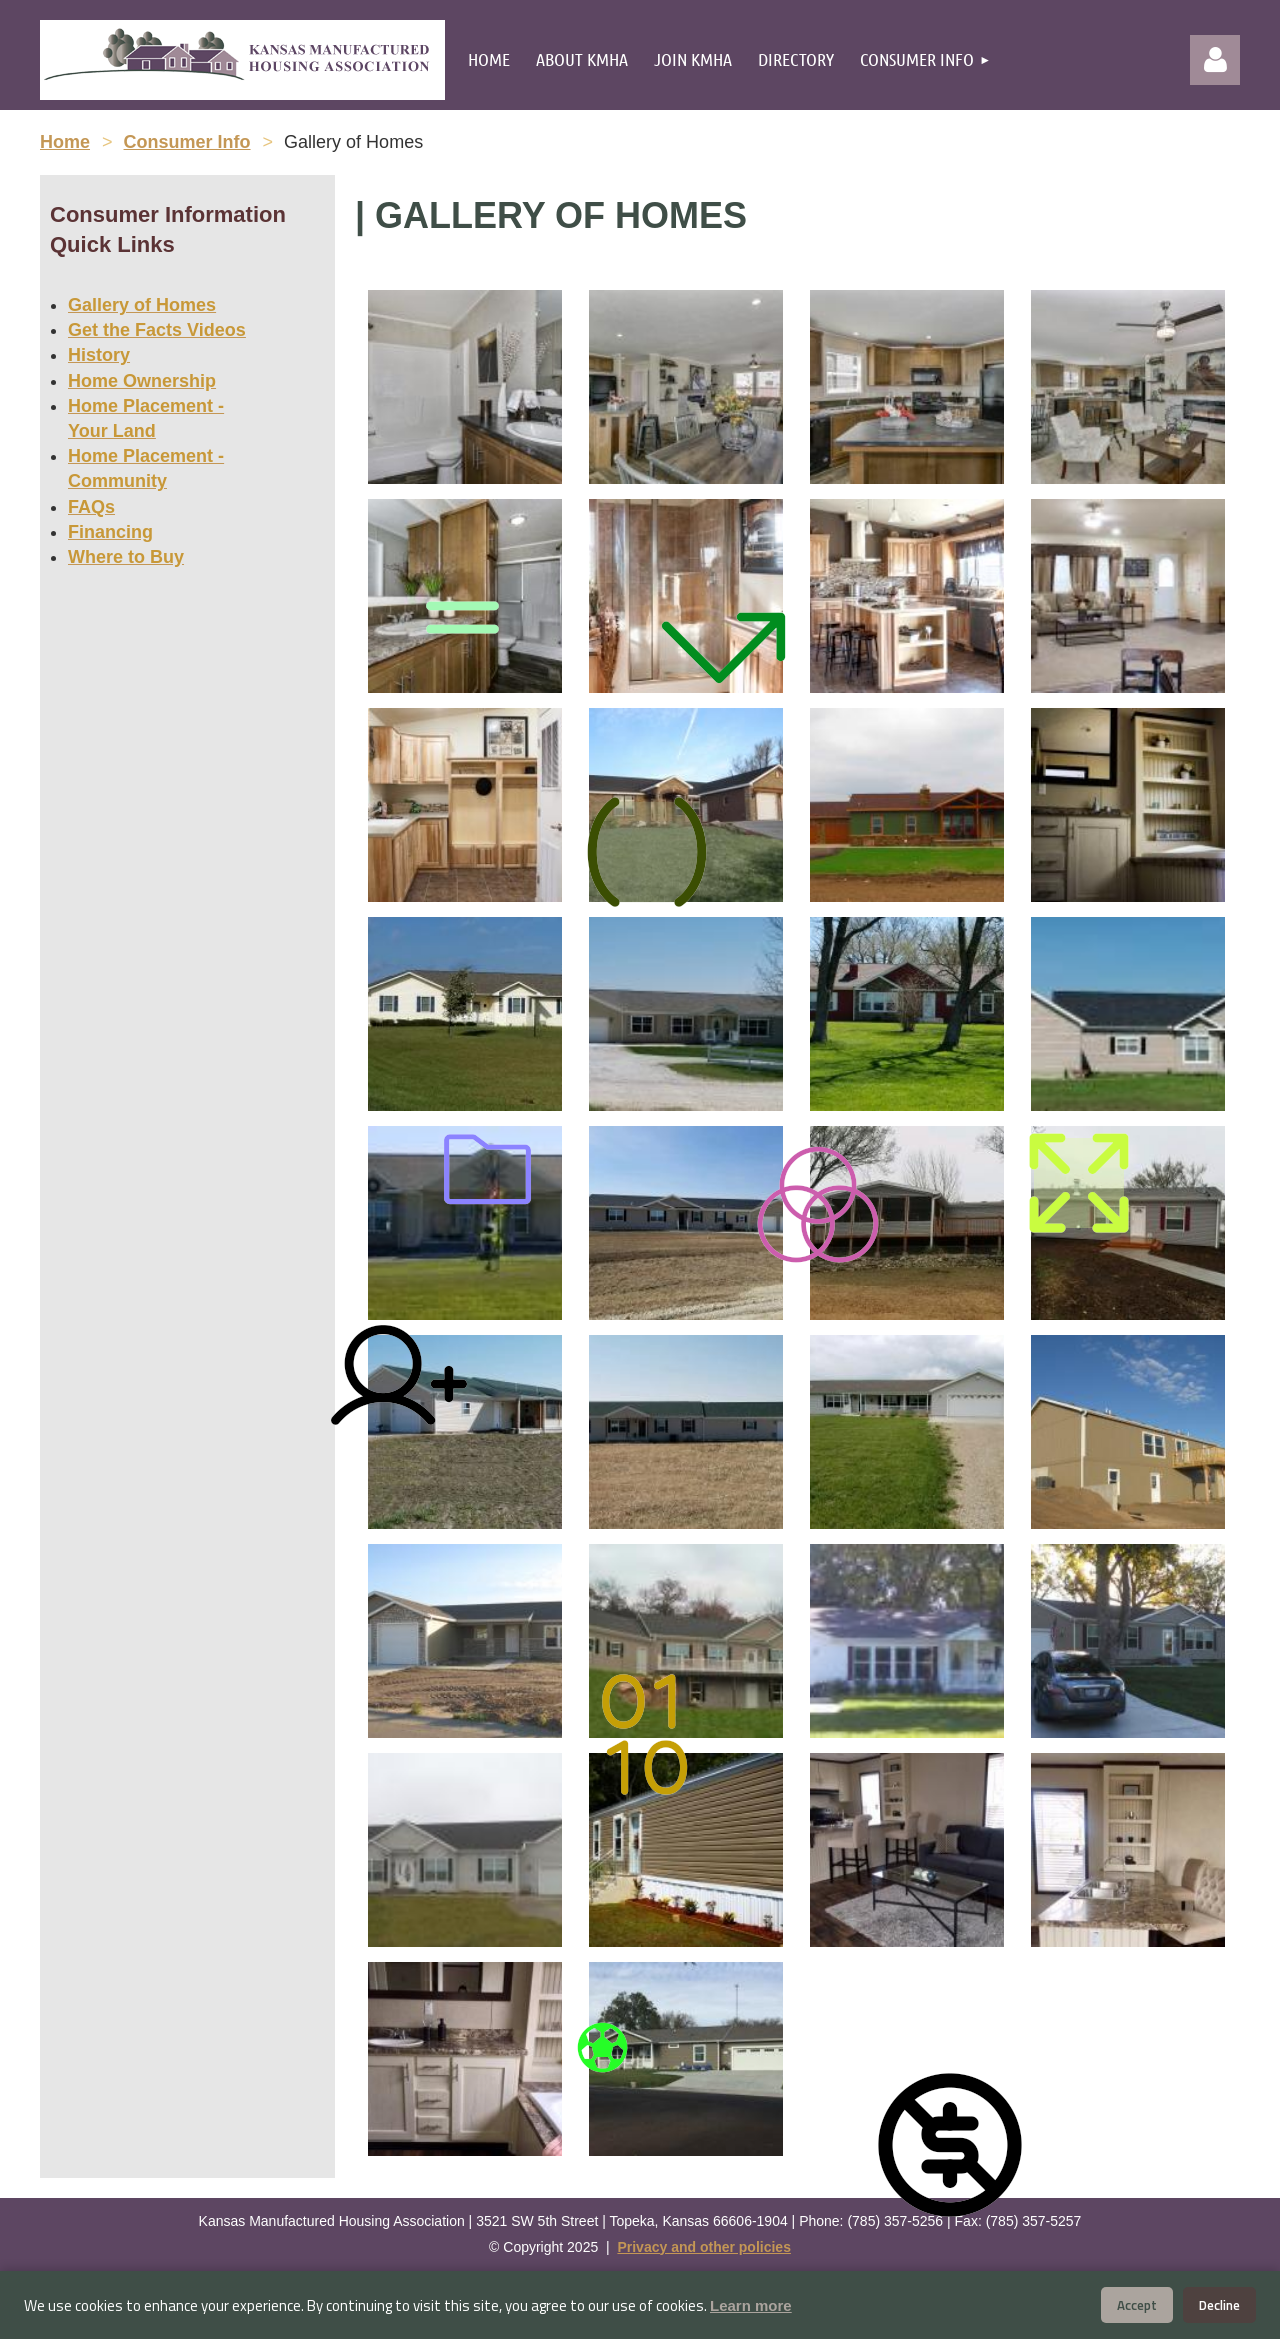 The height and width of the screenshot is (2339, 1280). What do you see at coordinates (647, 852) in the screenshot?
I see `insert parentheses in text or code` at bounding box center [647, 852].